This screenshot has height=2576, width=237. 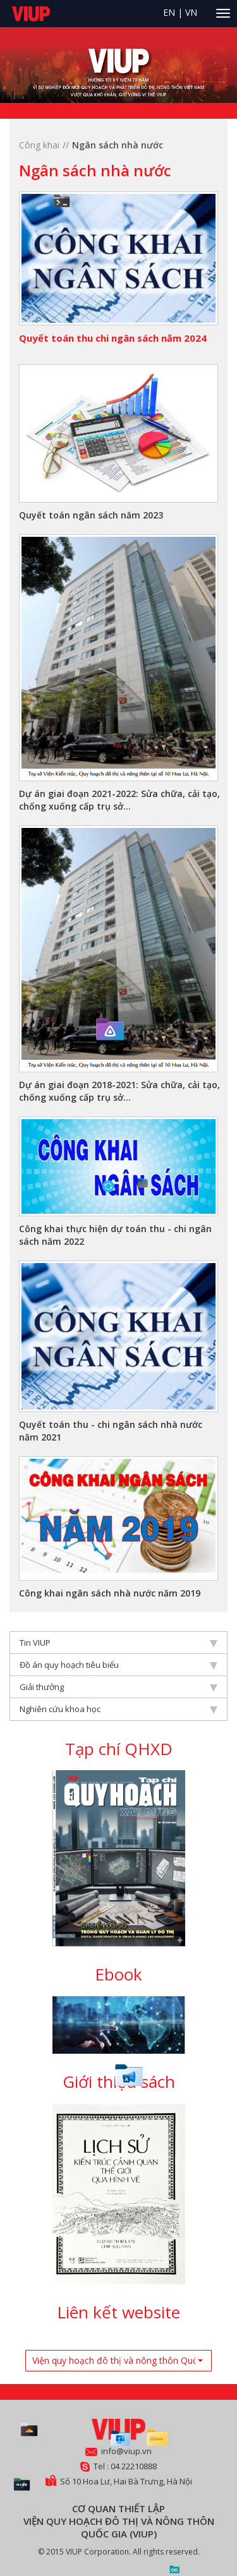 I want to click on open folder containing UiPath automation projects, so click(x=157, y=2438).